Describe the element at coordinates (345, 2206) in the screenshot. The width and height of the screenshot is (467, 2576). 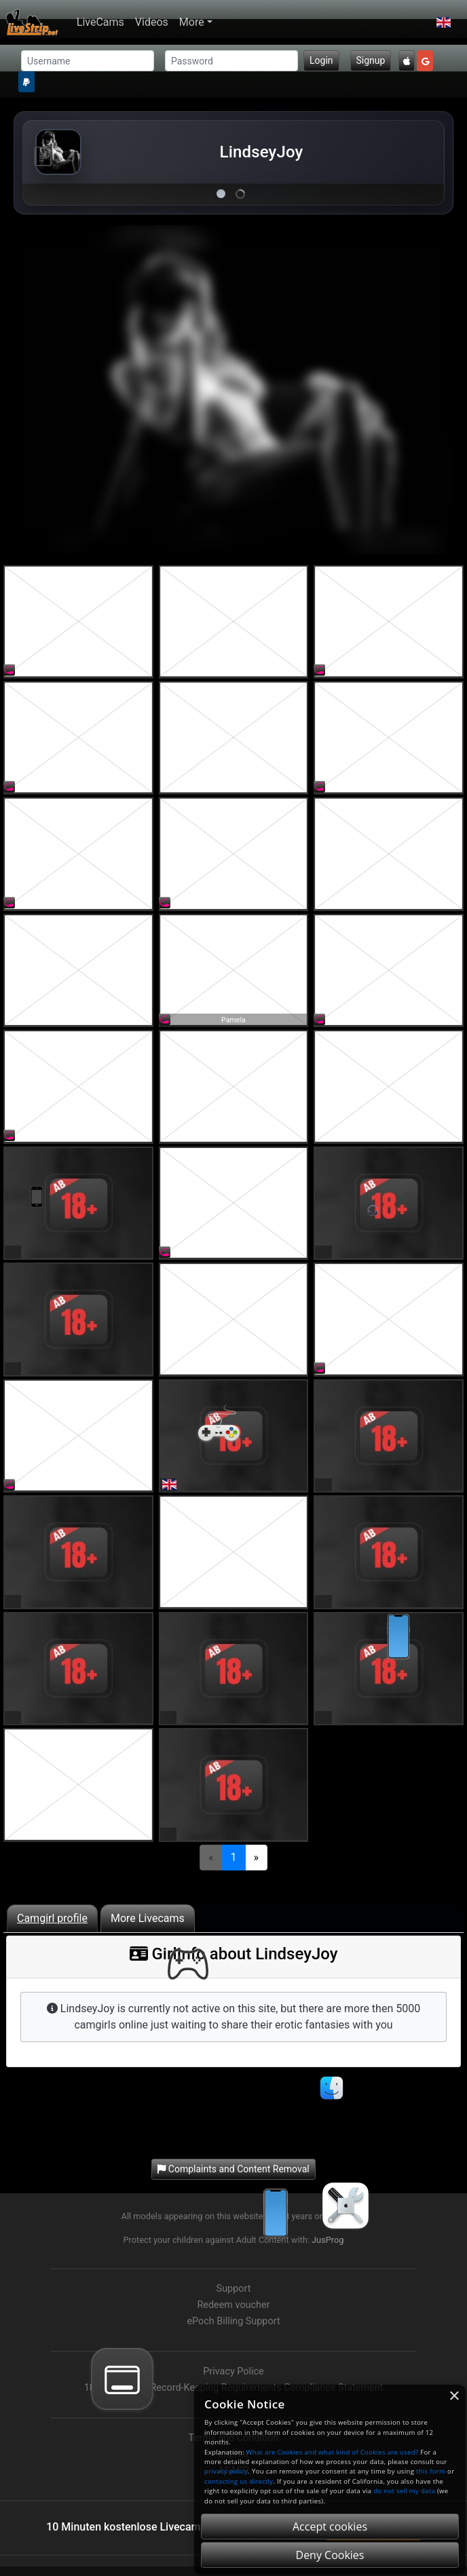
I see `manage expansion card and slot settings` at that location.